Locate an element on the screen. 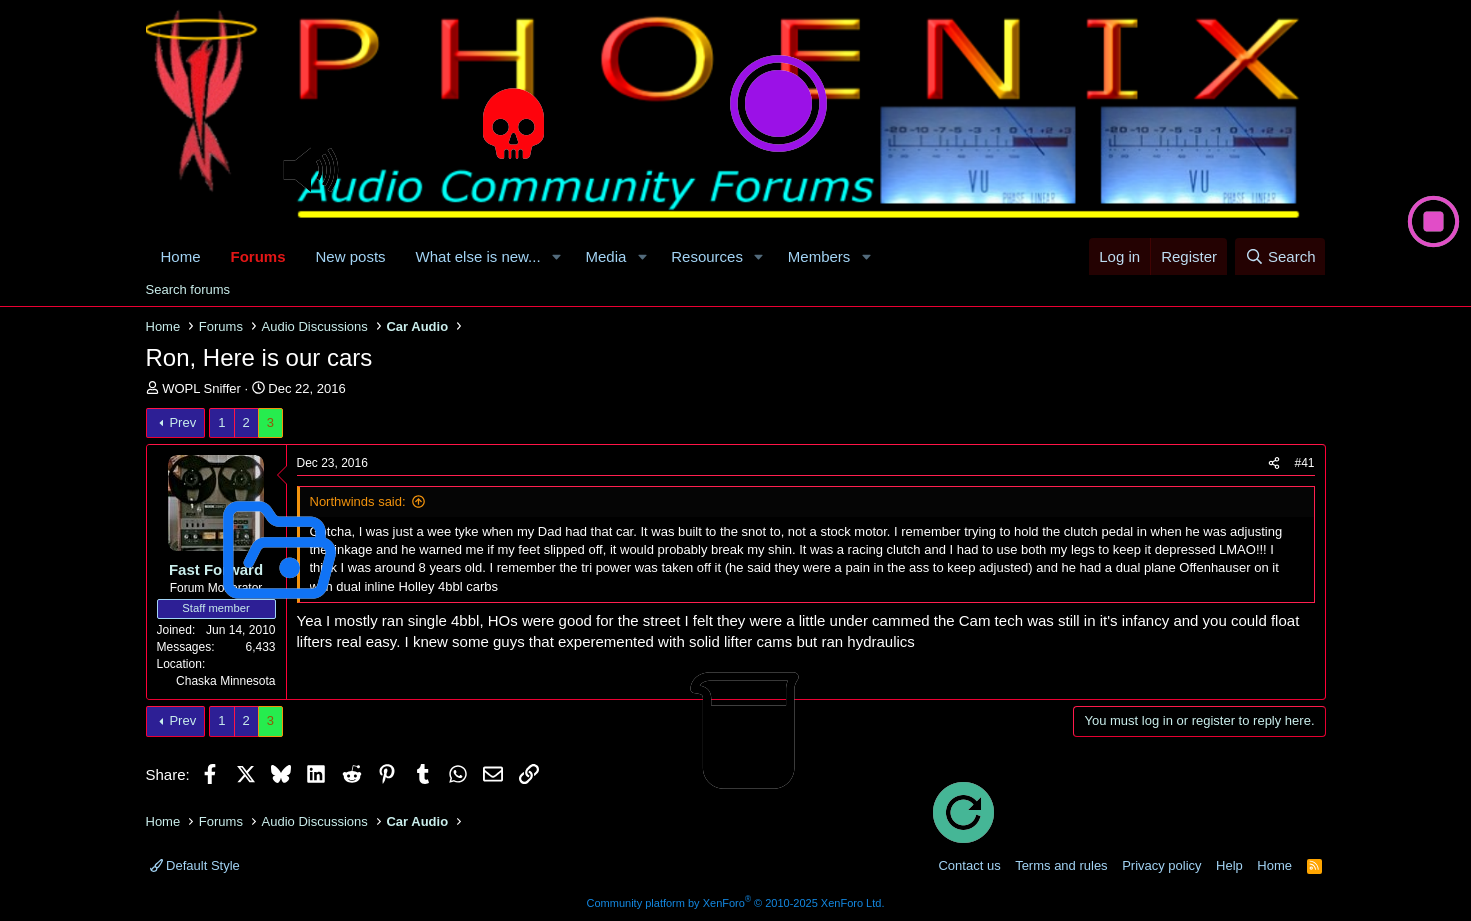  indicates a selected radio button option is located at coordinates (778, 103).